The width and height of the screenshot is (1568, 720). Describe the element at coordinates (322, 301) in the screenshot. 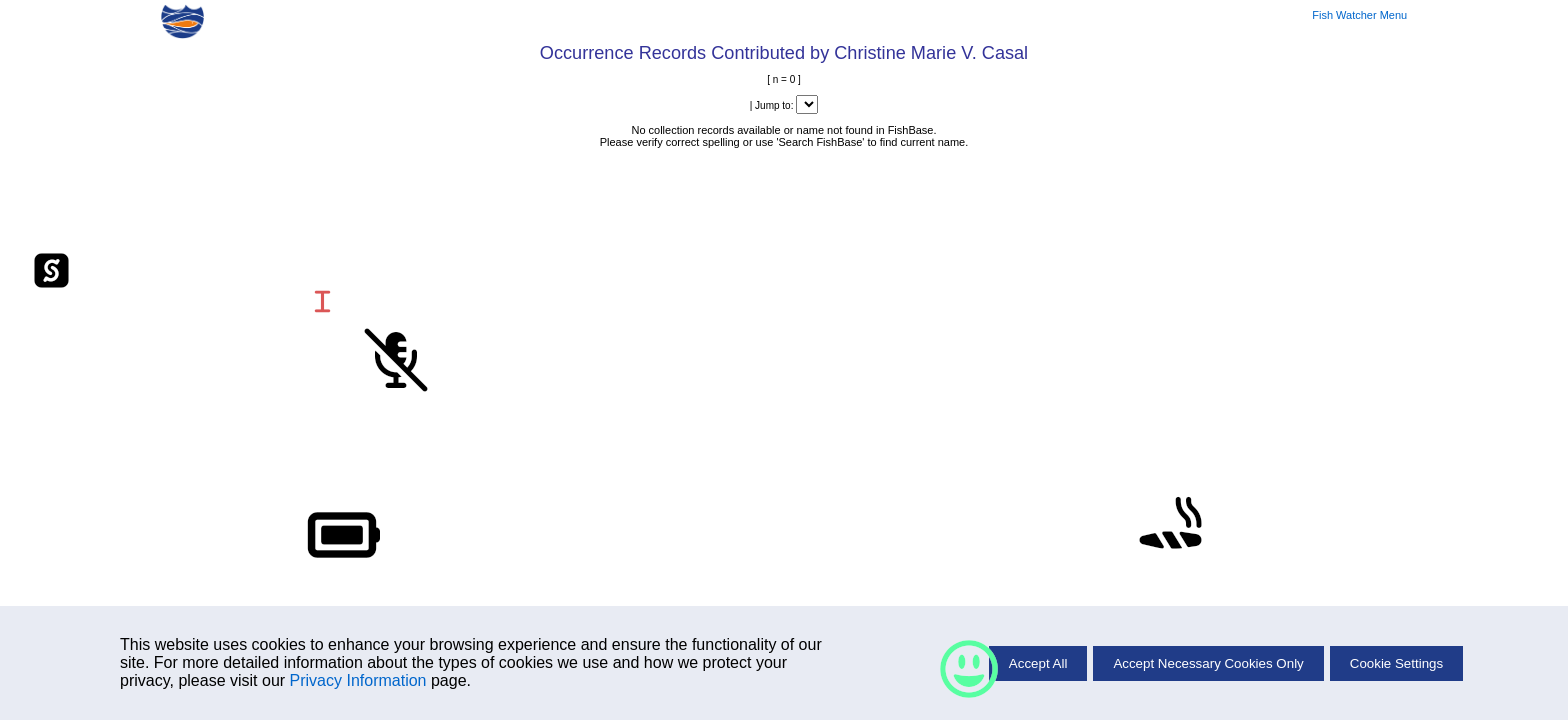

I see `text cursor indicating an editable text field` at that location.